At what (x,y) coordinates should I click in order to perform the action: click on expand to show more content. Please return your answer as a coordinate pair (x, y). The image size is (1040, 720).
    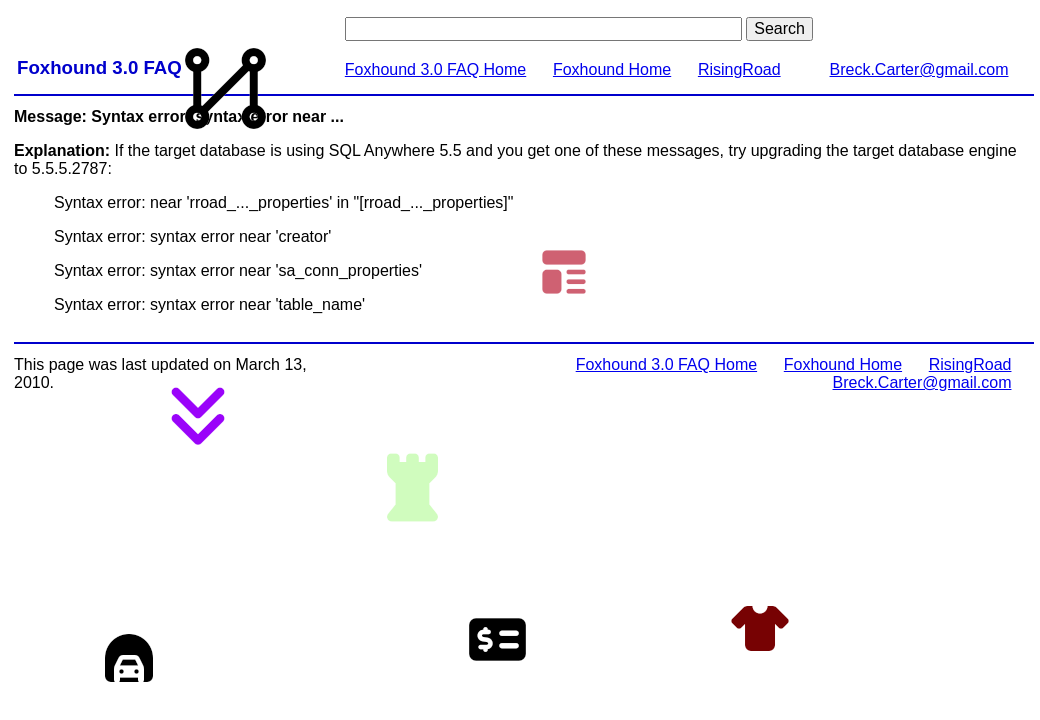
    Looking at the image, I should click on (198, 414).